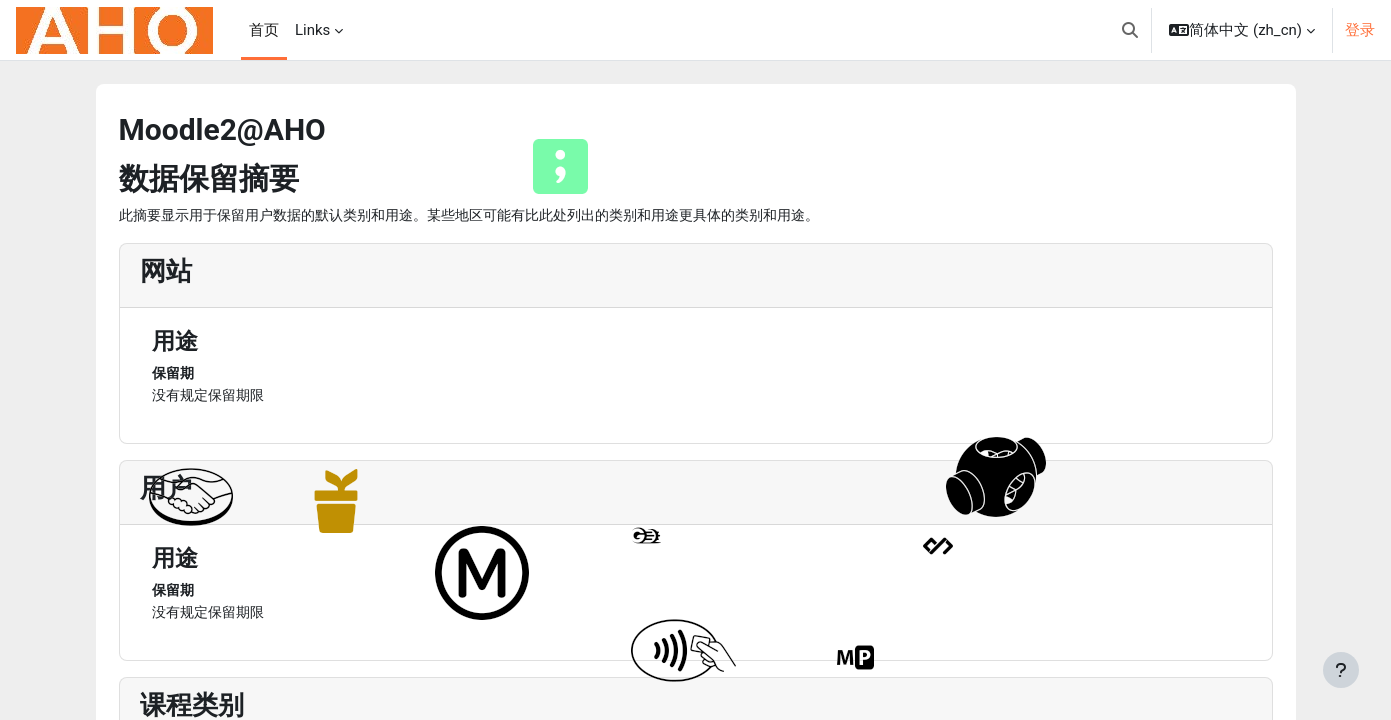 This screenshot has height=720, width=1391. Describe the element at coordinates (996, 477) in the screenshot. I see `open OpenSCAD application` at that location.